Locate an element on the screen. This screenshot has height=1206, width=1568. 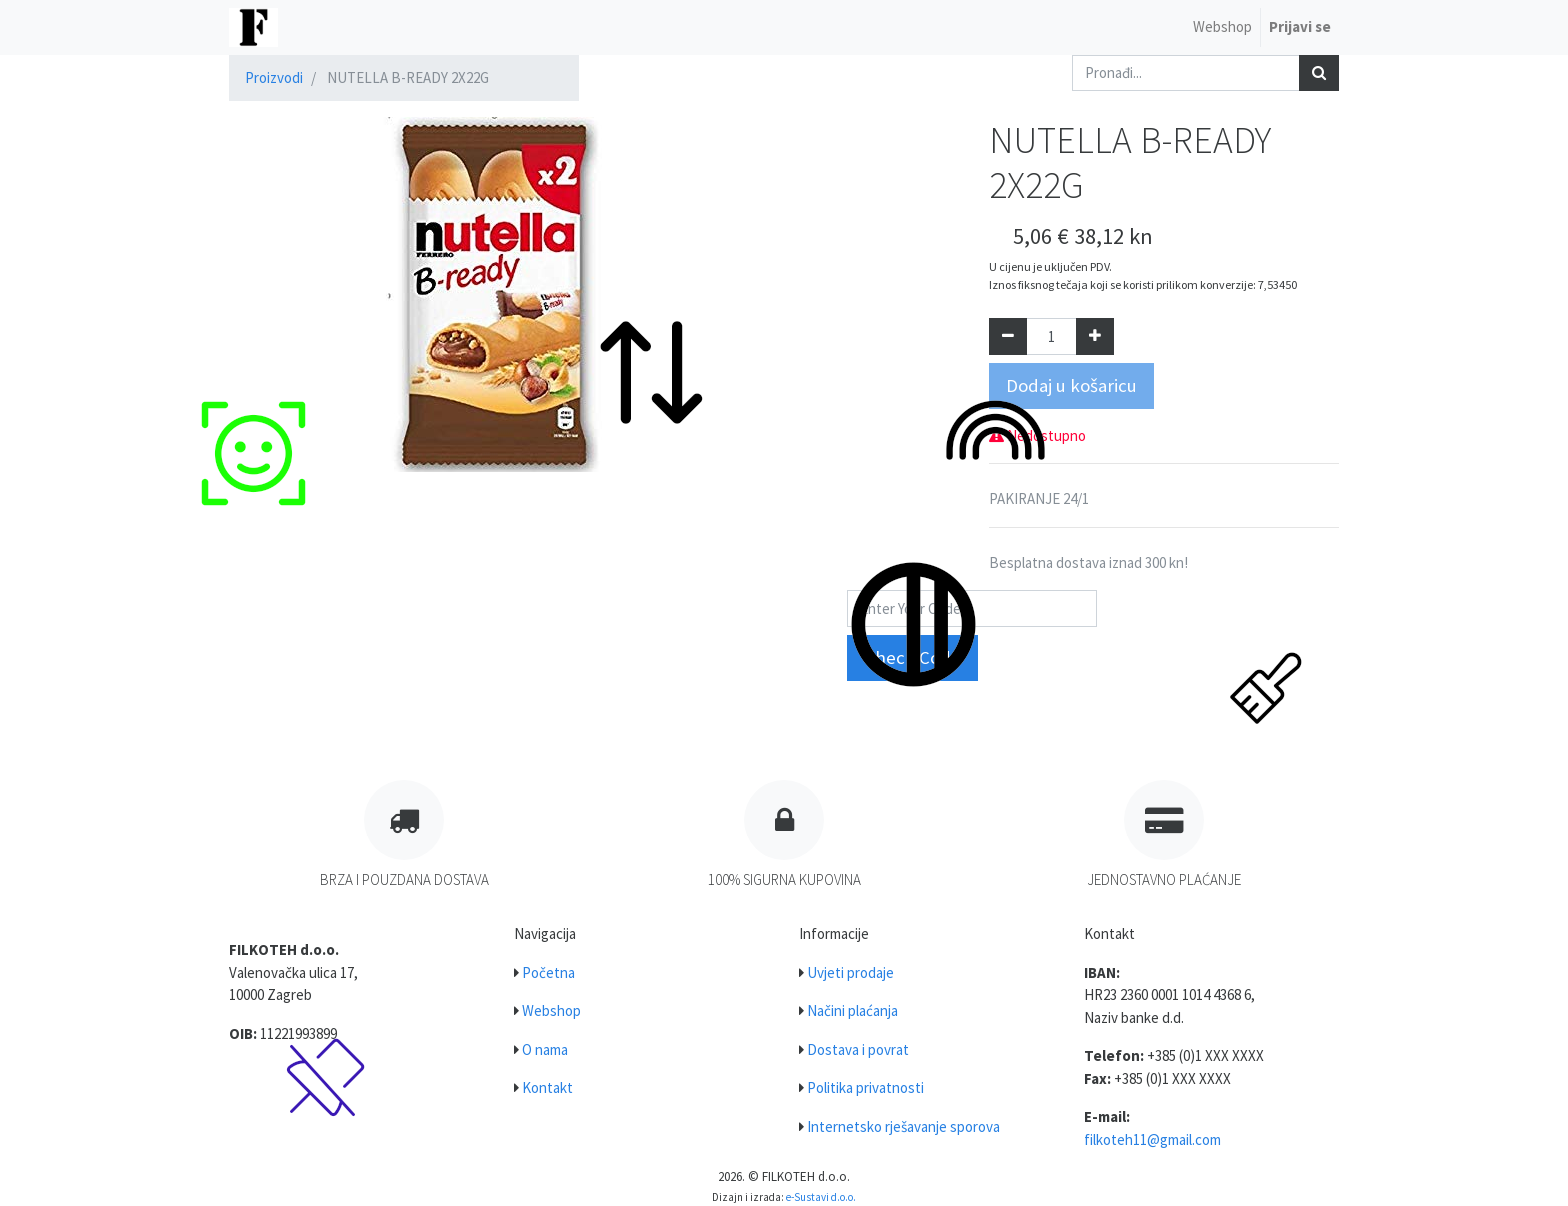
unpin an item from its current location is located at coordinates (322, 1080).